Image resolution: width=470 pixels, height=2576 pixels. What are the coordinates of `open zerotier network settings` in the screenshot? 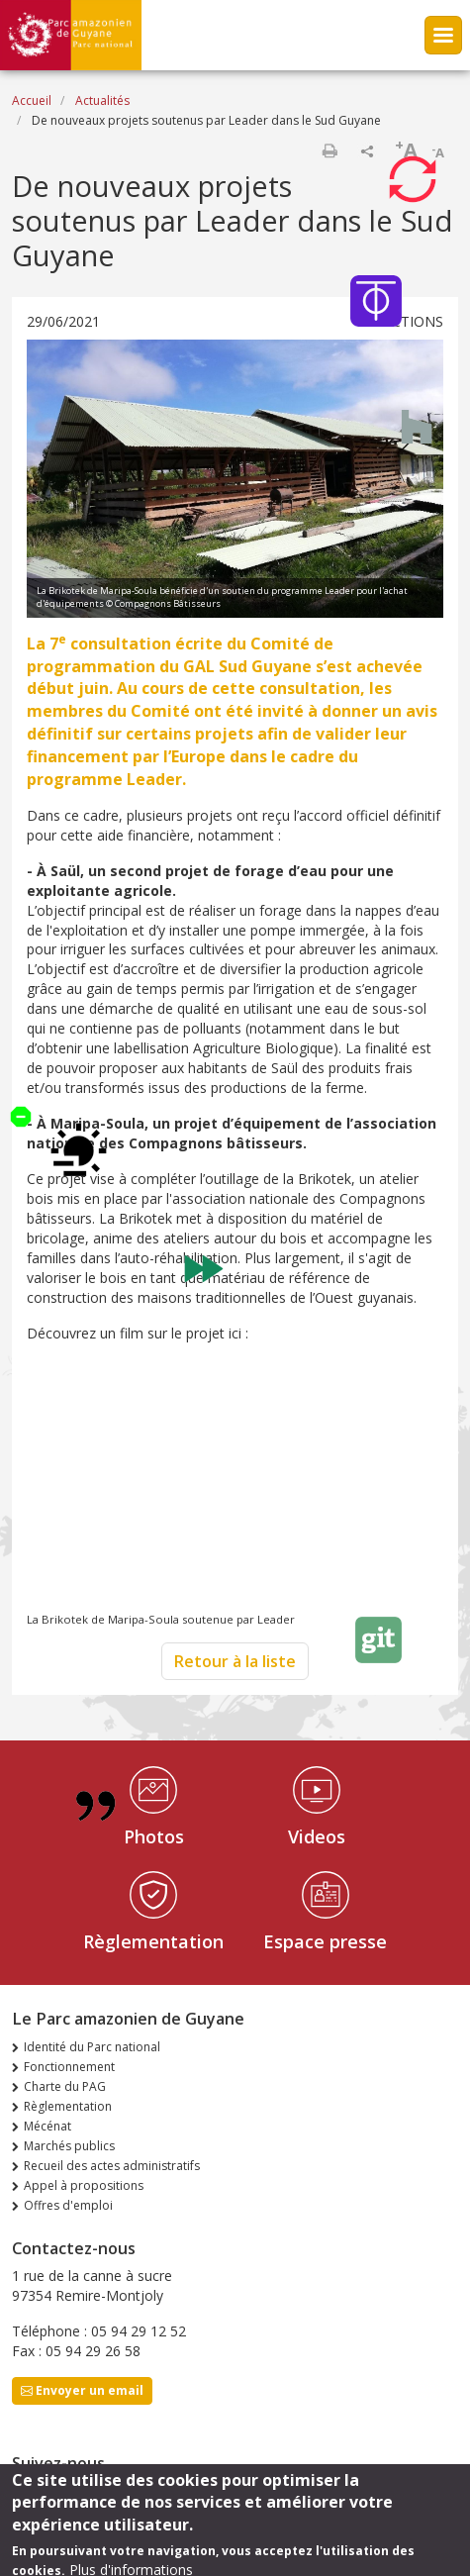 It's located at (376, 301).